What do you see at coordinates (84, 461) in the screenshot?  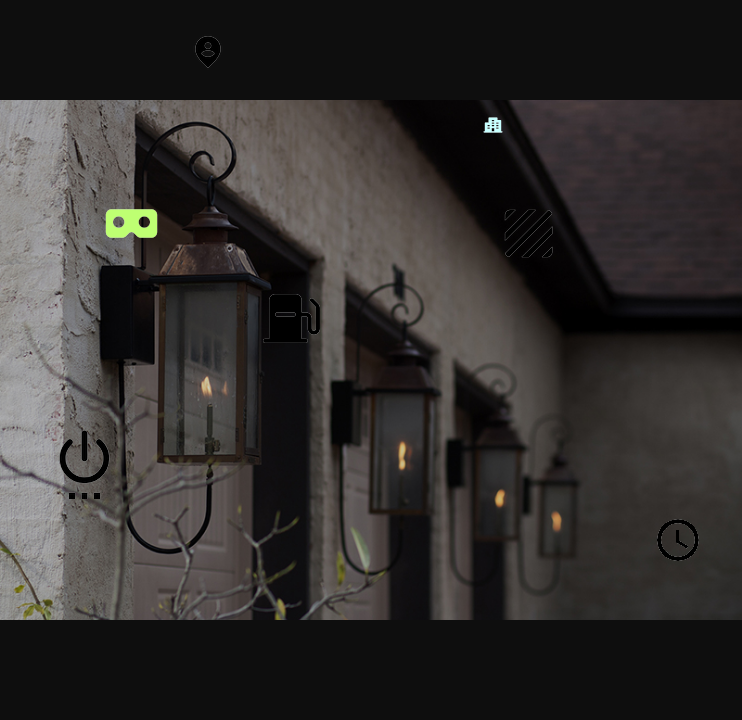 I see `access power or shutdown settings` at bounding box center [84, 461].